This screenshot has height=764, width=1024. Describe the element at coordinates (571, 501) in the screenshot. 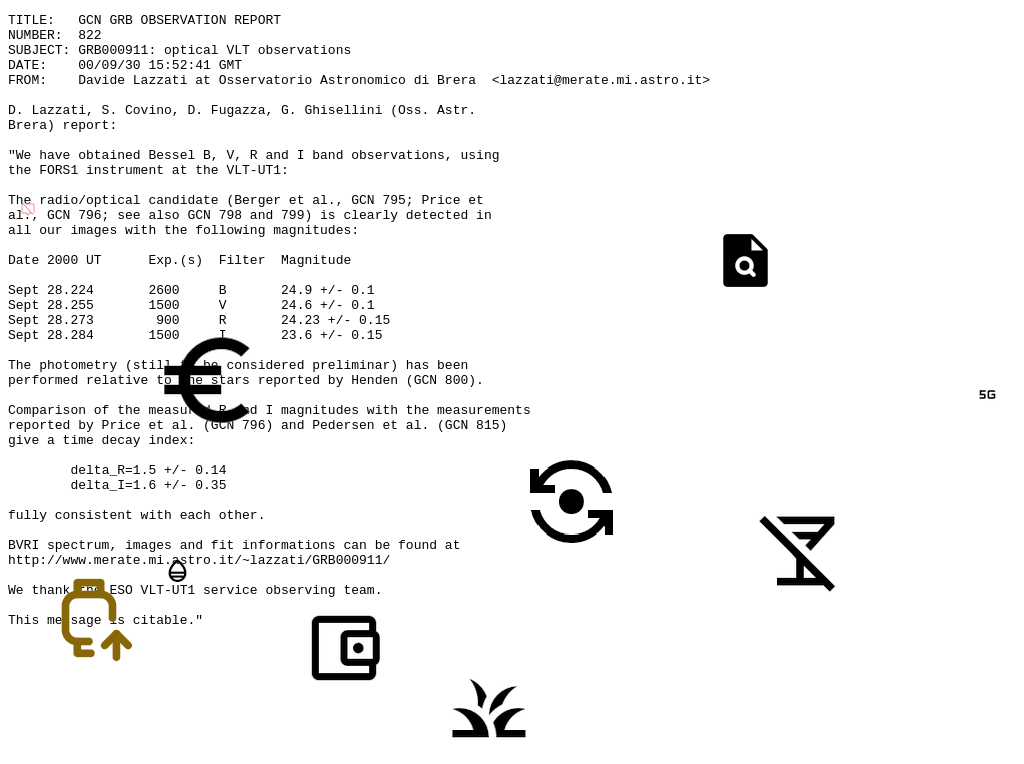

I see `switch between front and rear camera` at that location.